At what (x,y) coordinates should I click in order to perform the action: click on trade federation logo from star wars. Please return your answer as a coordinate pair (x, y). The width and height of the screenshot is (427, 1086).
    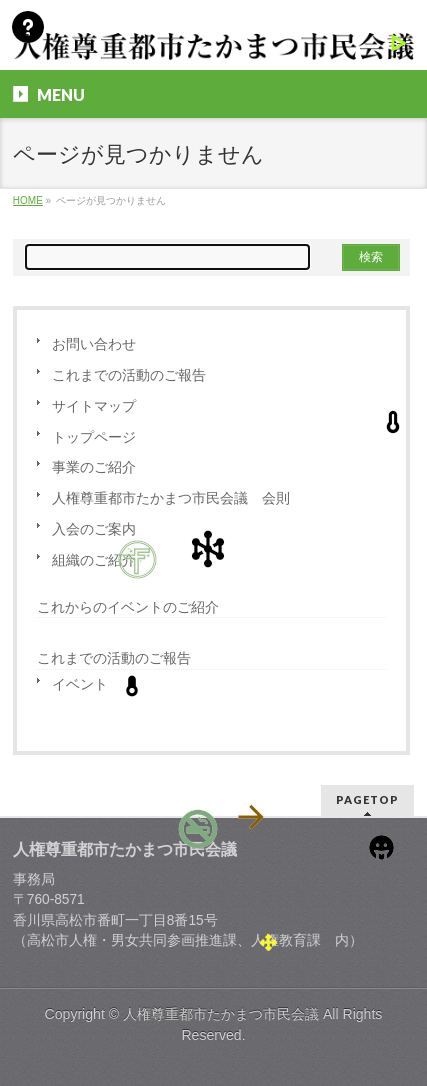
    Looking at the image, I should click on (137, 559).